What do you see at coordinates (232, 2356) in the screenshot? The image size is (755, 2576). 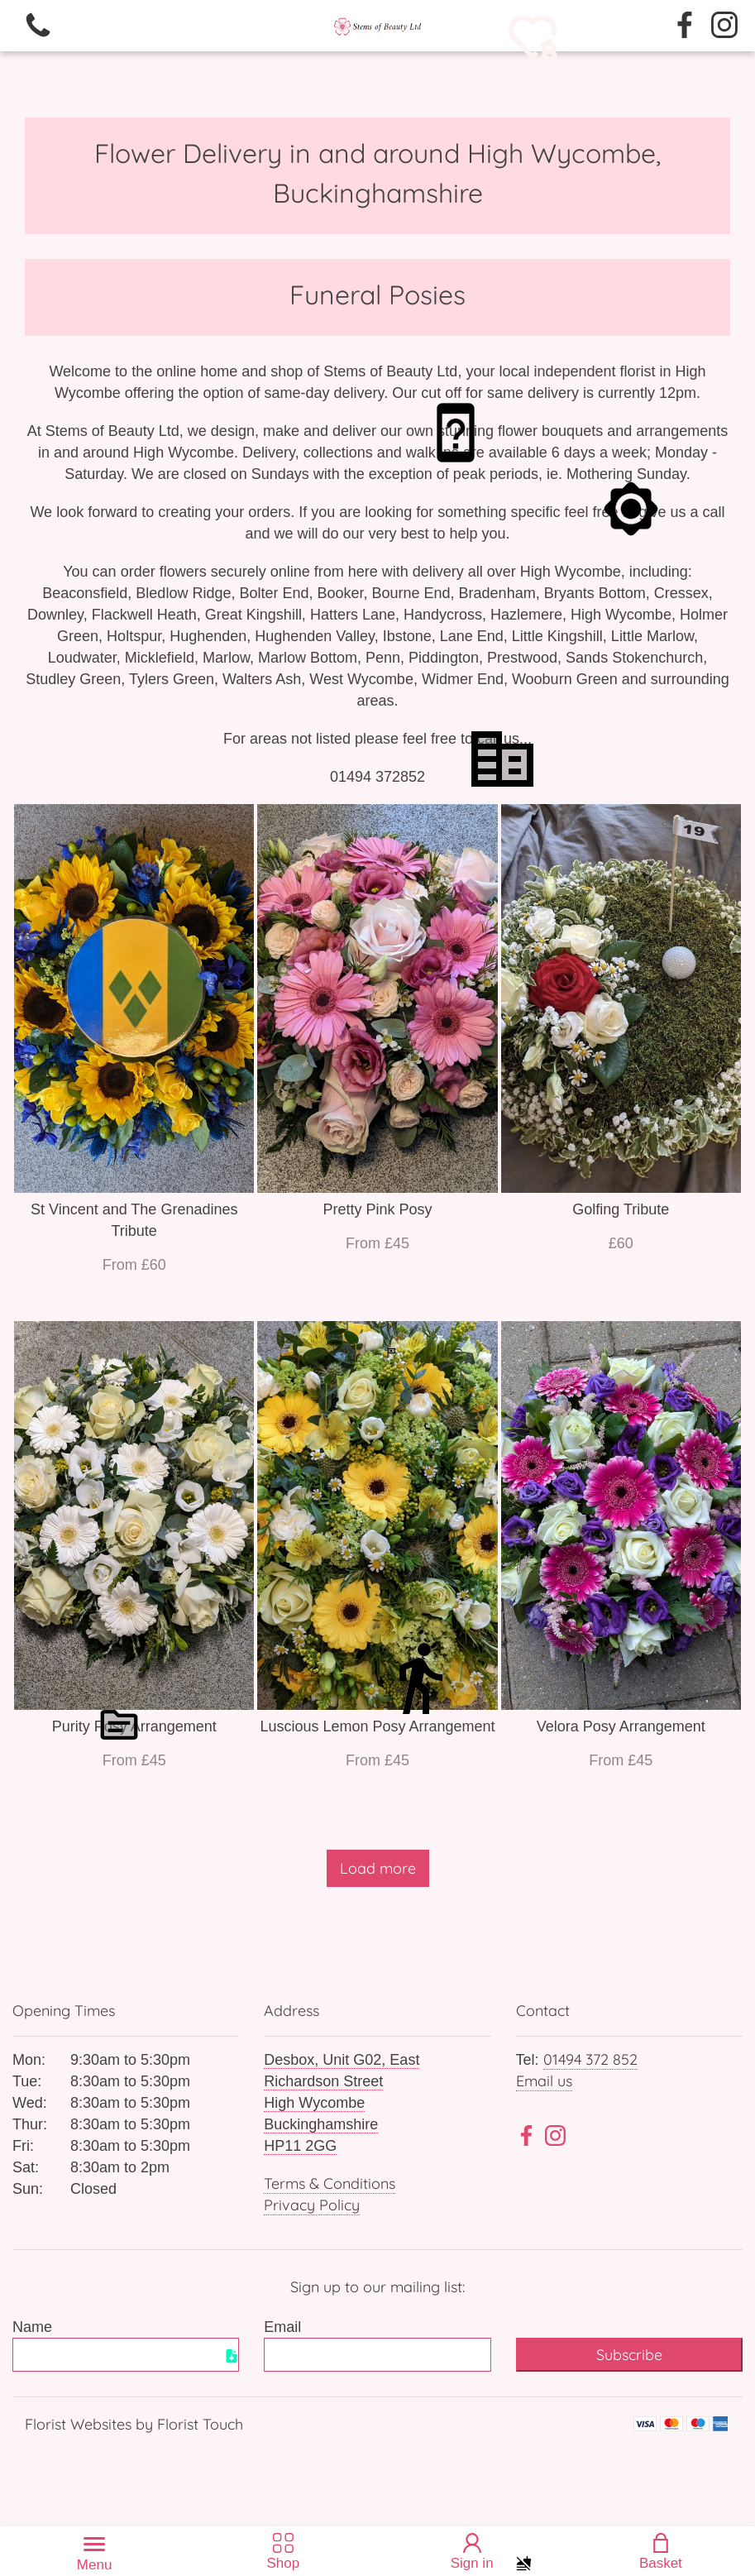 I see `download a file` at bounding box center [232, 2356].